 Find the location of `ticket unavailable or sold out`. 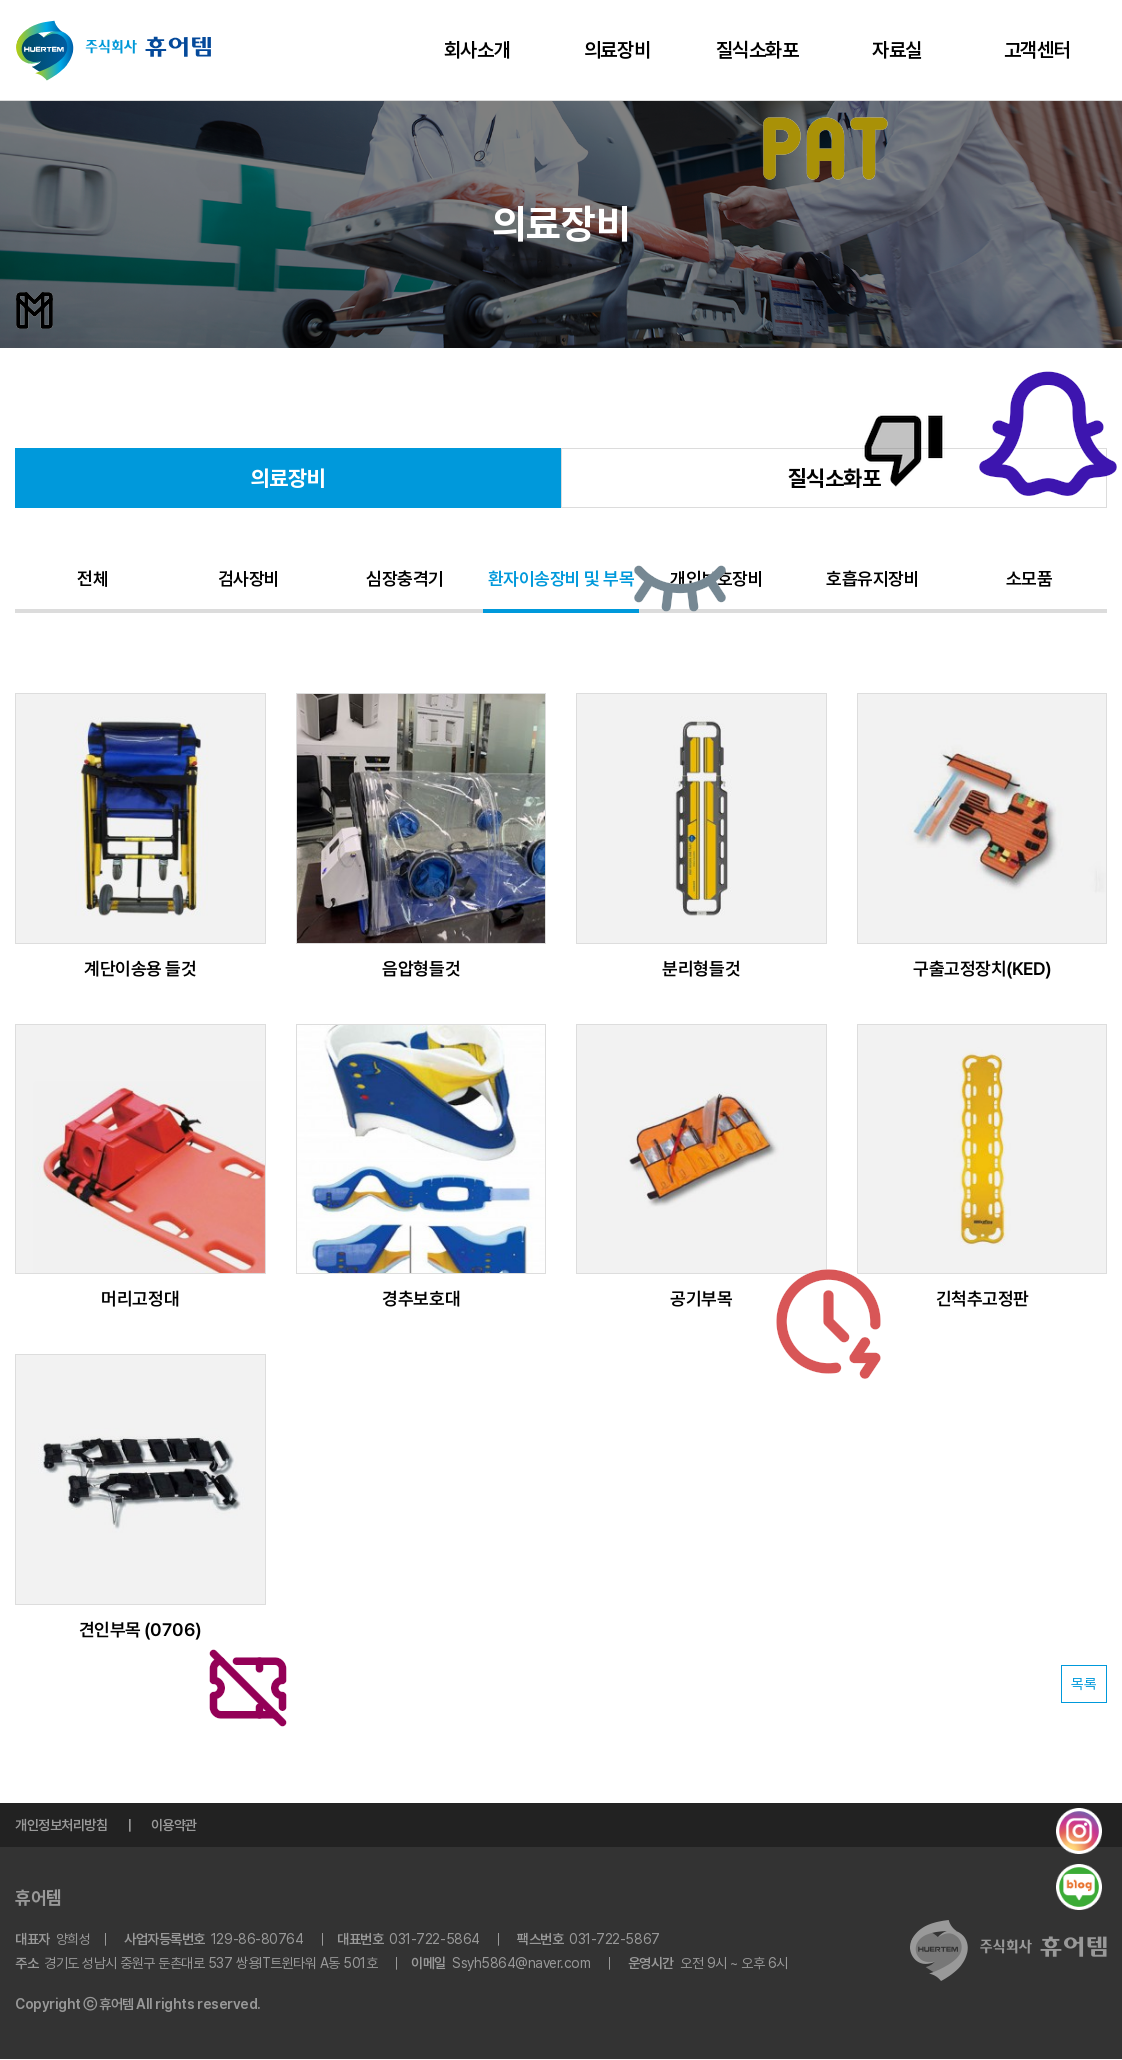

ticket unavailable or sold out is located at coordinates (248, 1688).